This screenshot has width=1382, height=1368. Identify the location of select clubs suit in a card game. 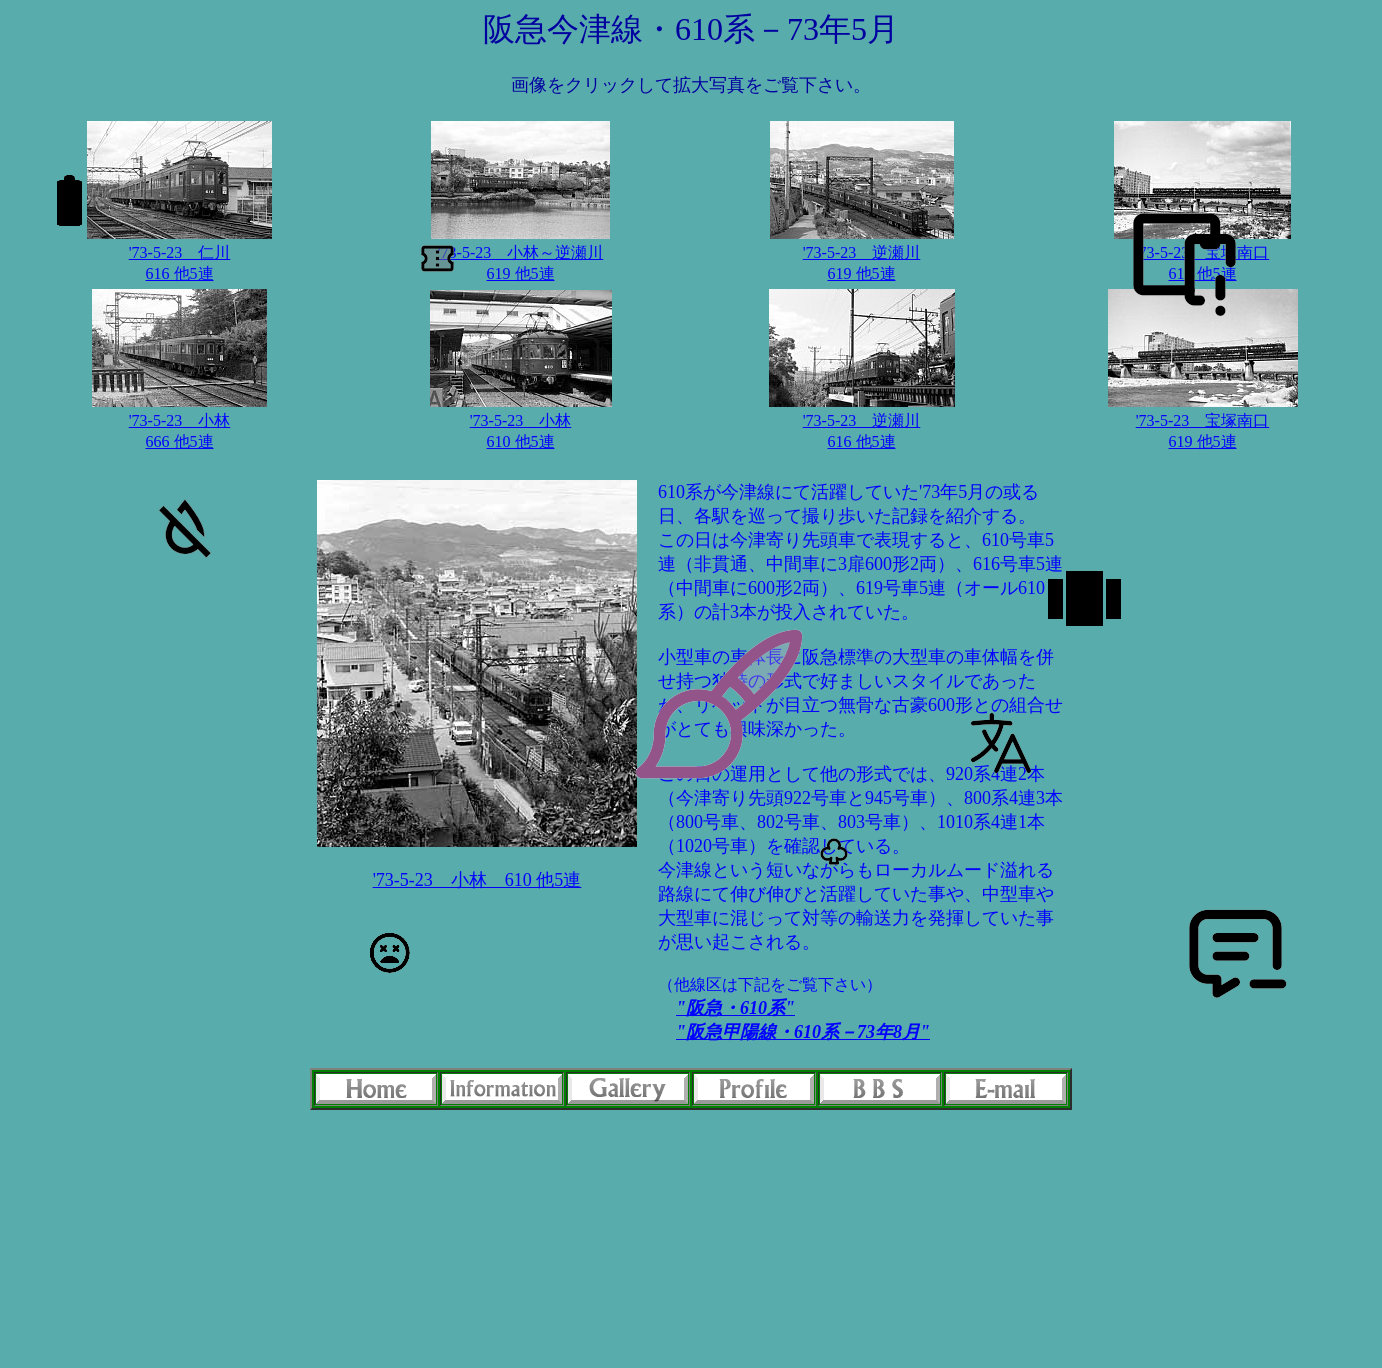
(834, 852).